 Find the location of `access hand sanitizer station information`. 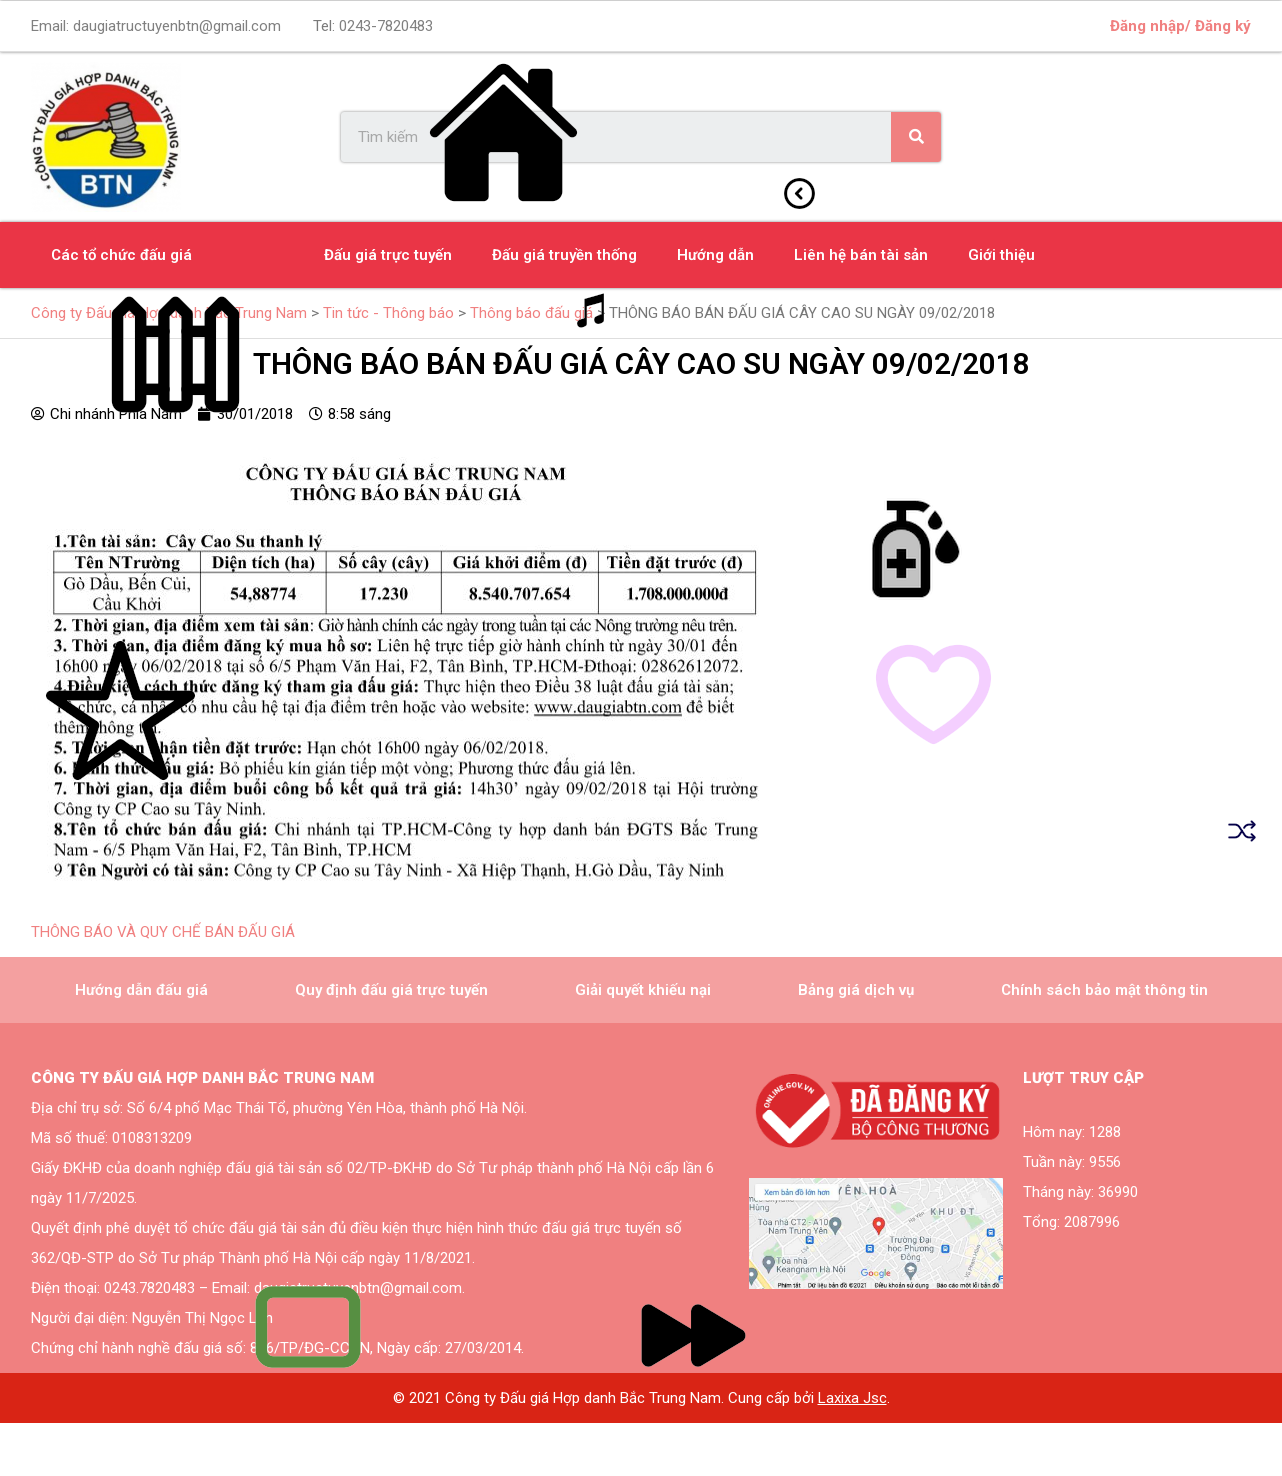

access hand sanitizer station information is located at coordinates (911, 549).